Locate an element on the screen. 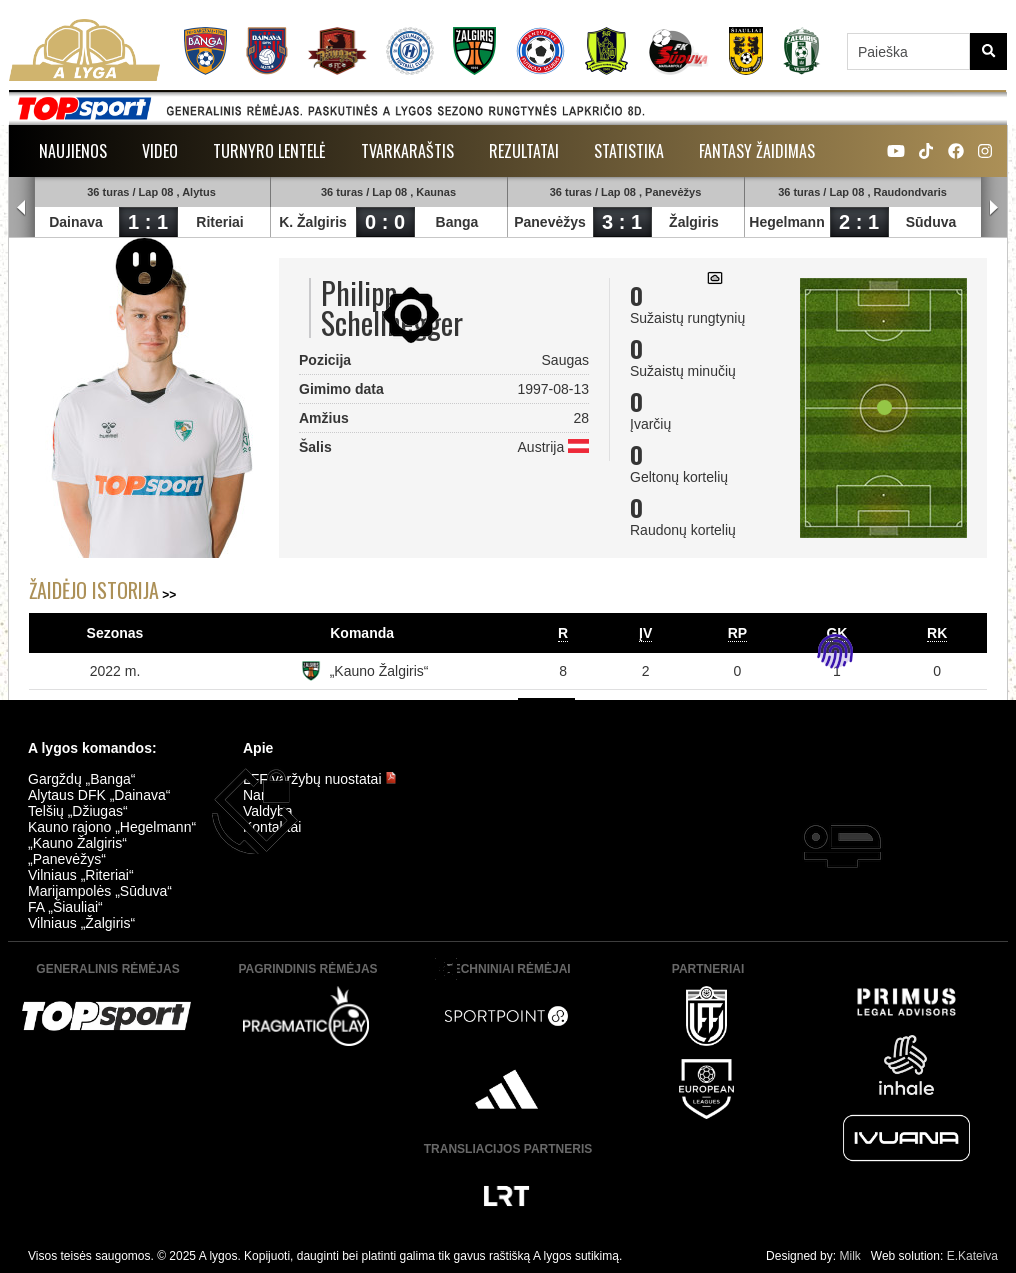  access daydream or screensaver settings is located at coordinates (715, 278).